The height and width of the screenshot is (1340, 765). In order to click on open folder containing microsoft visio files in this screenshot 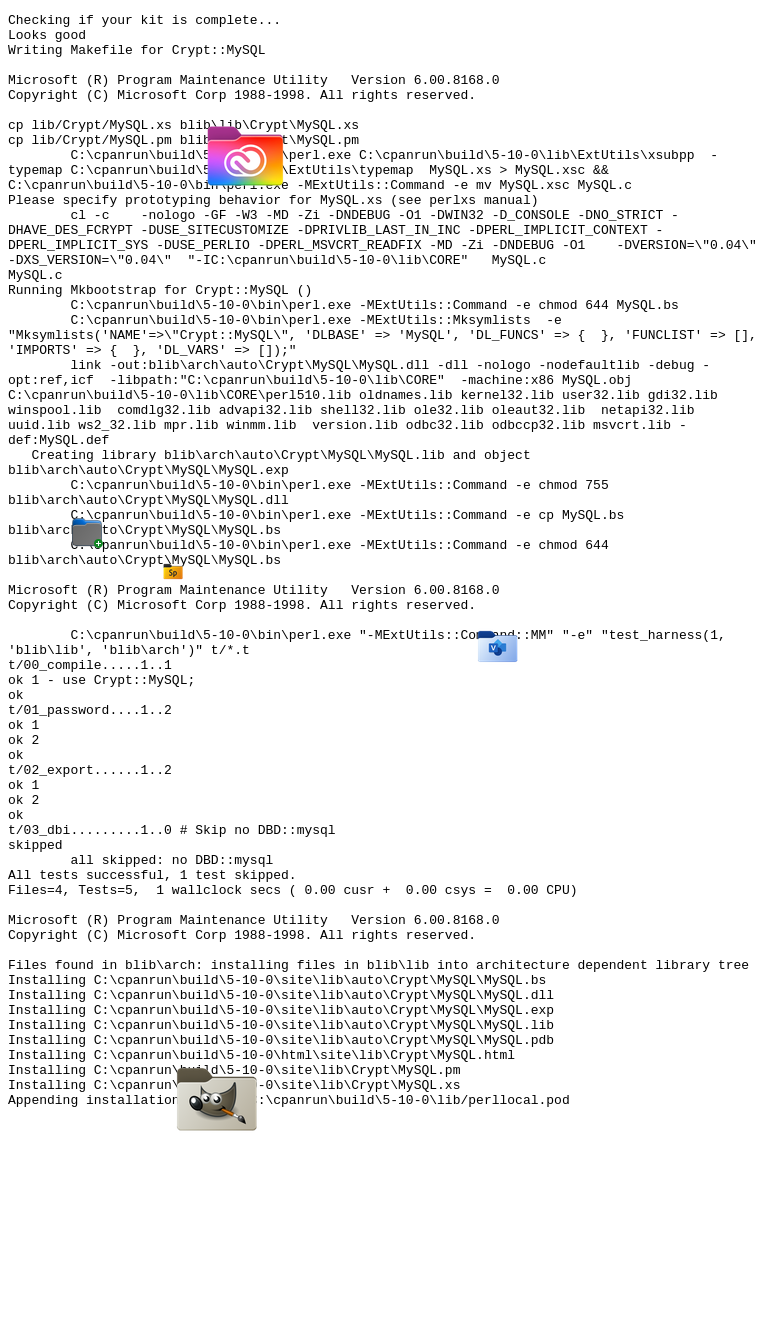, I will do `click(497, 647)`.